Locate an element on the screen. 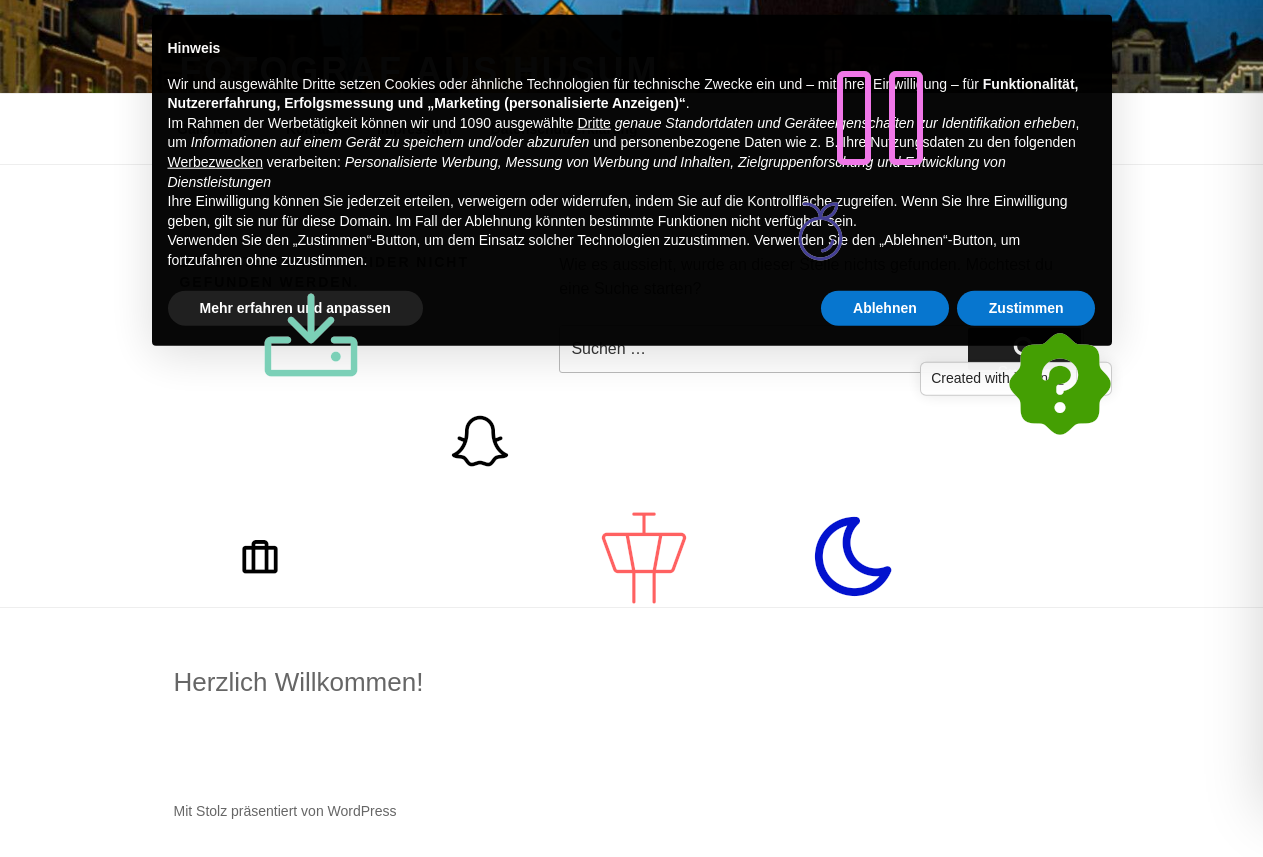 The image size is (1263, 857). download a file to your device is located at coordinates (311, 340).